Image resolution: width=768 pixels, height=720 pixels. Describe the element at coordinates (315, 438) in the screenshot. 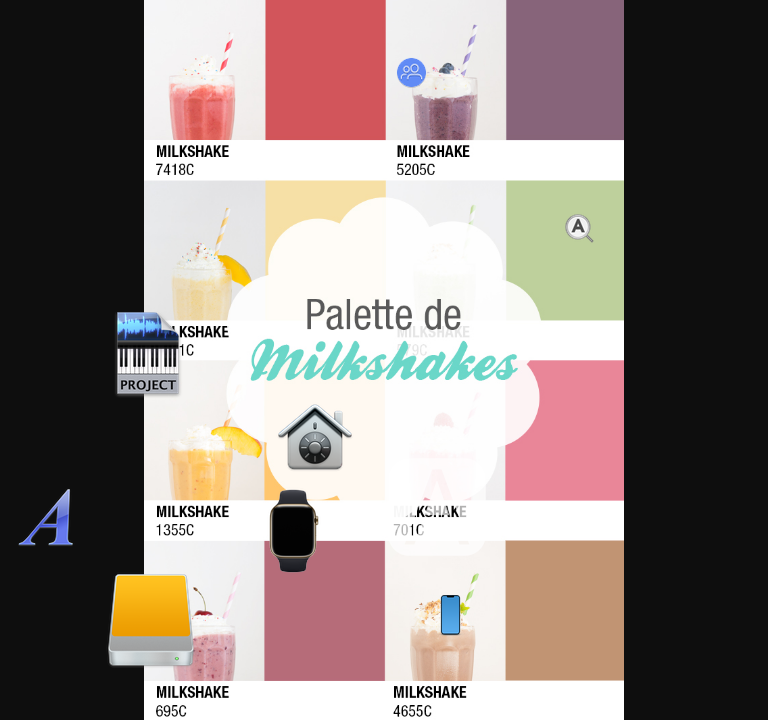

I see `system alert for kernel extension approval` at that location.